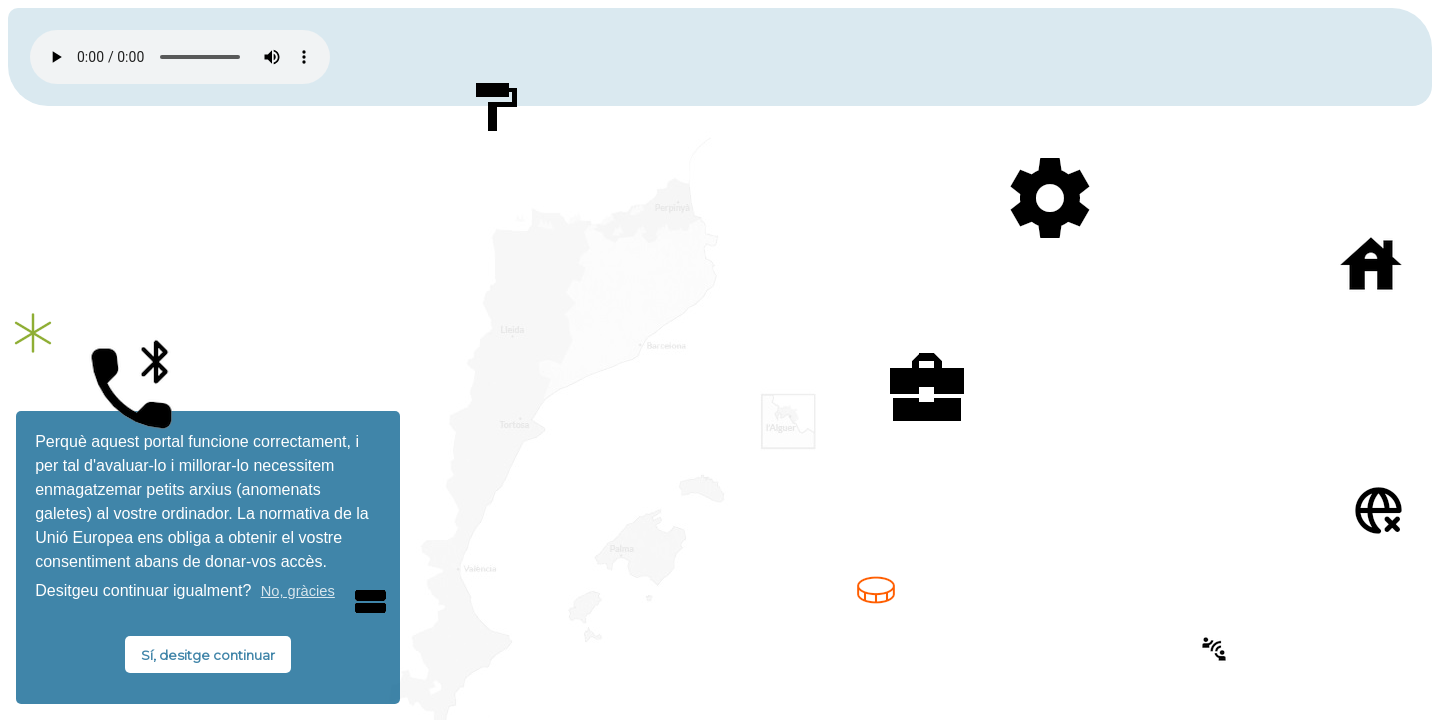 Image resolution: width=1440 pixels, height=720 pixels. What do you see at coordinates (876, 590) in the screenshot?
I see `view your coin balance or currency` at bounding box center [876, 590].